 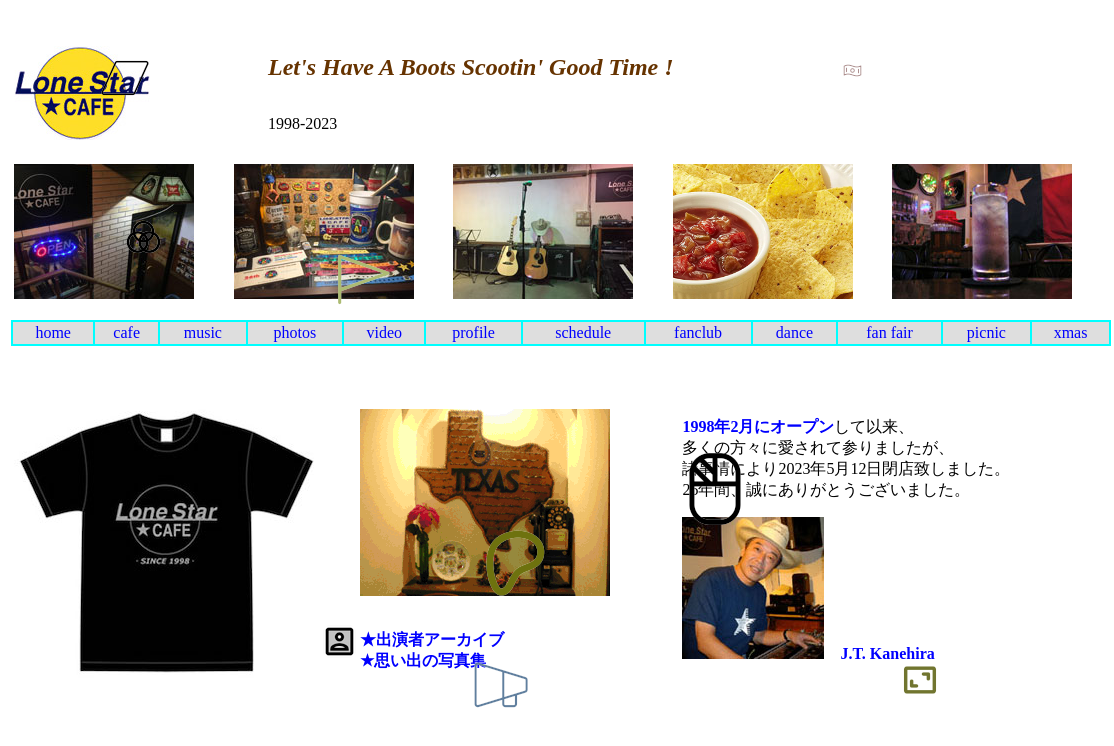 What do you see at coordinates (125, 78) in the screenshot?
I see `insert a parallelogram shape` at bounding box center [125, 78].